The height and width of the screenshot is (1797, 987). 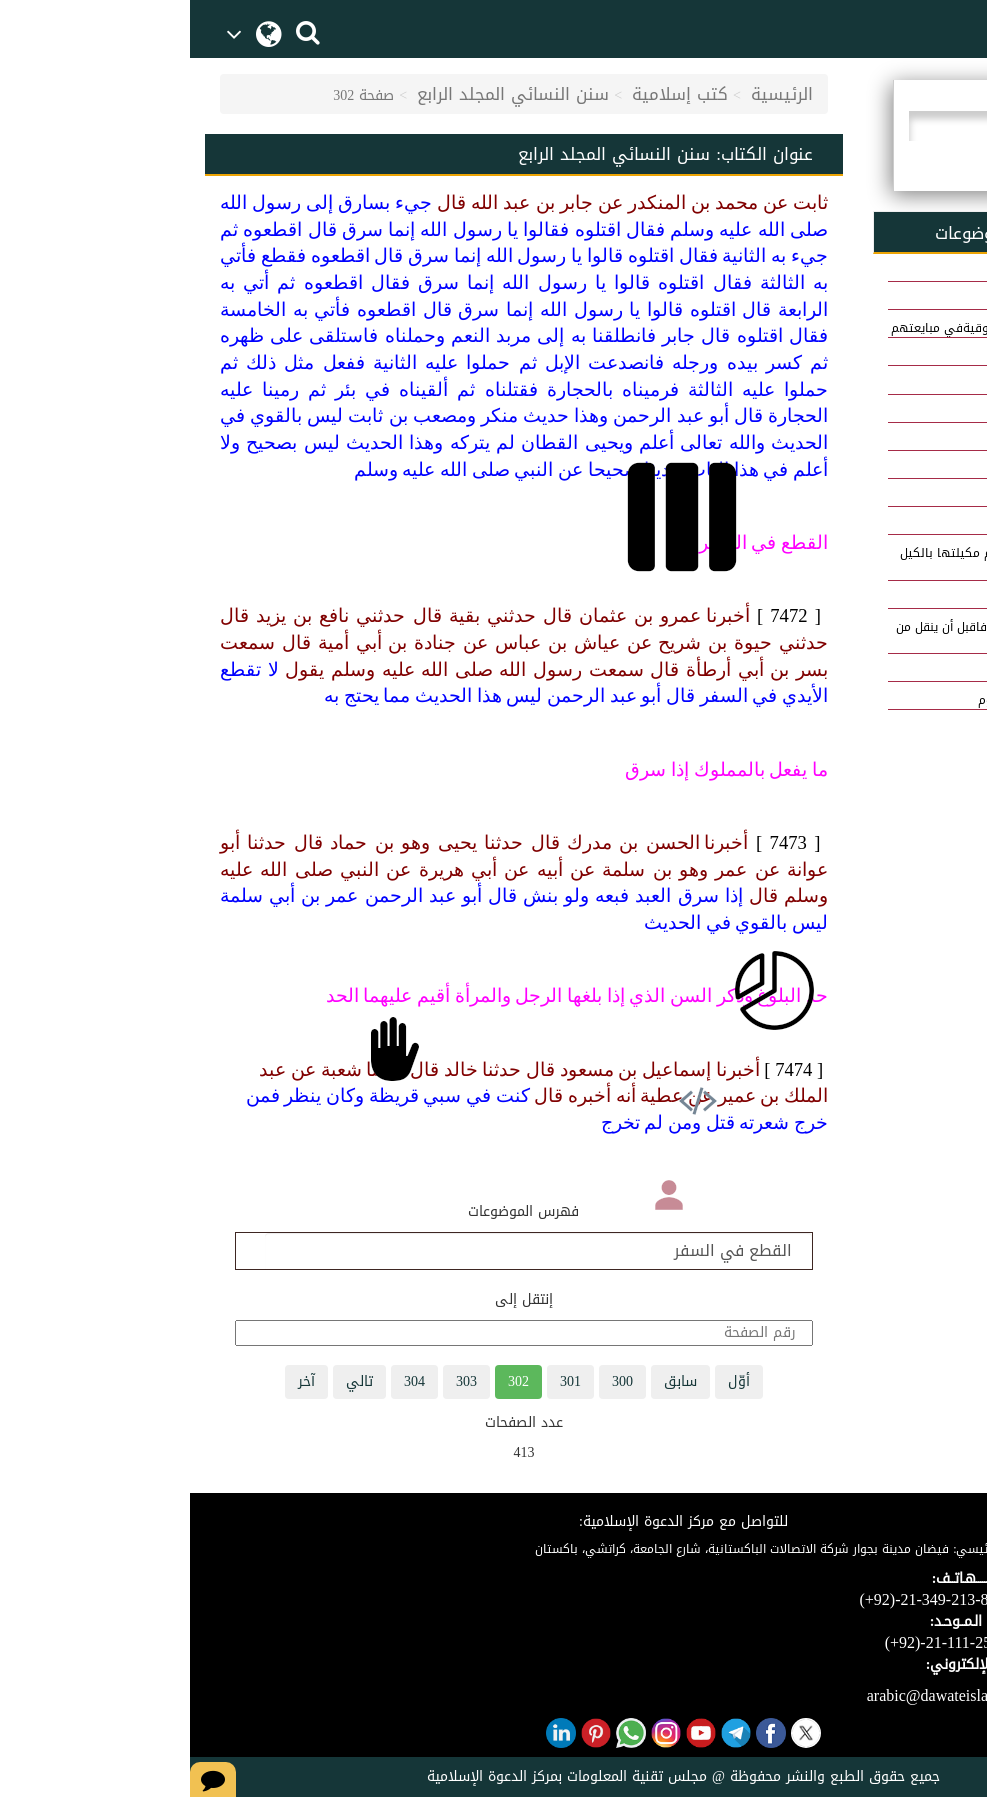 I want to click on view or edit source code, so click(x=698, y=1101).